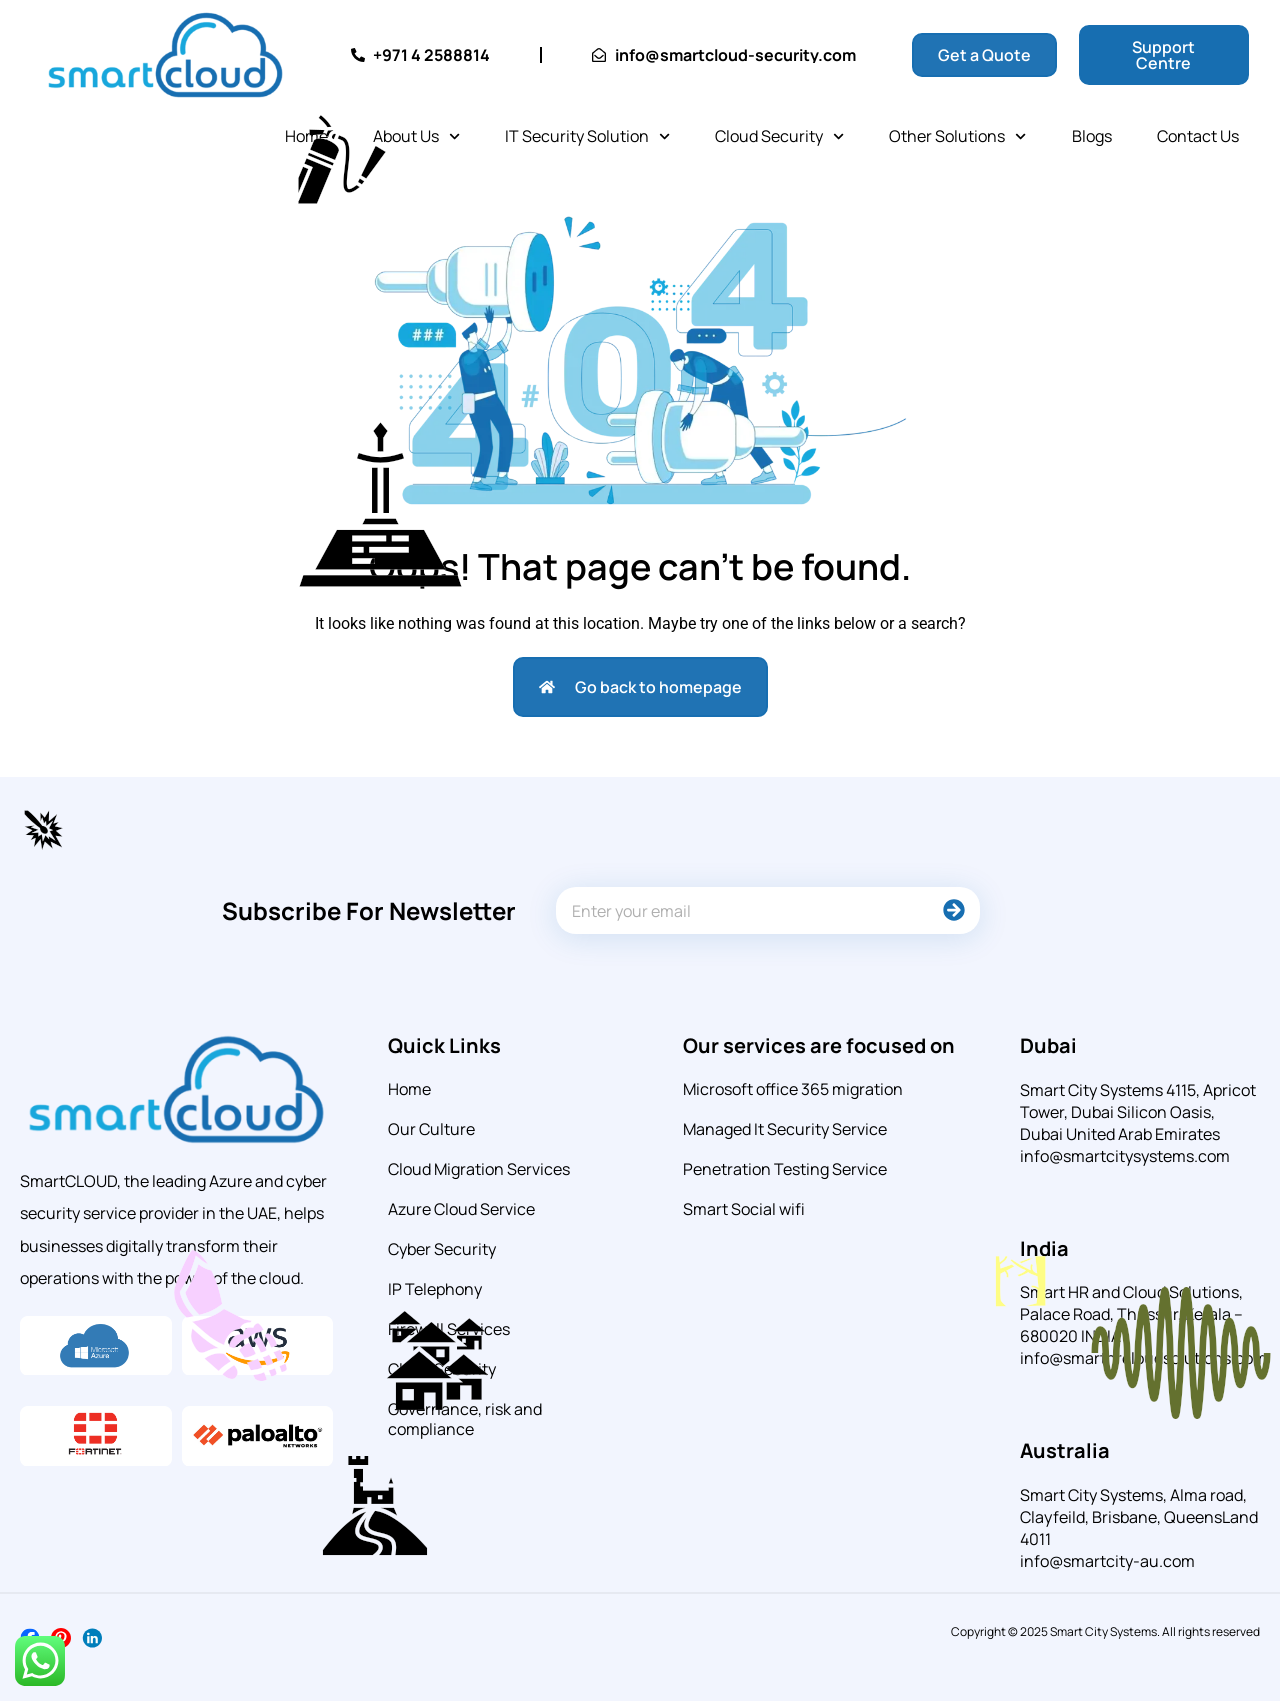 The height and width of the screenshot is (1701, 1280). What do you see at coordinates (343, 158) in the screenshot?
I see `access fire safety equipment or information` at bounding box center [343, 158].